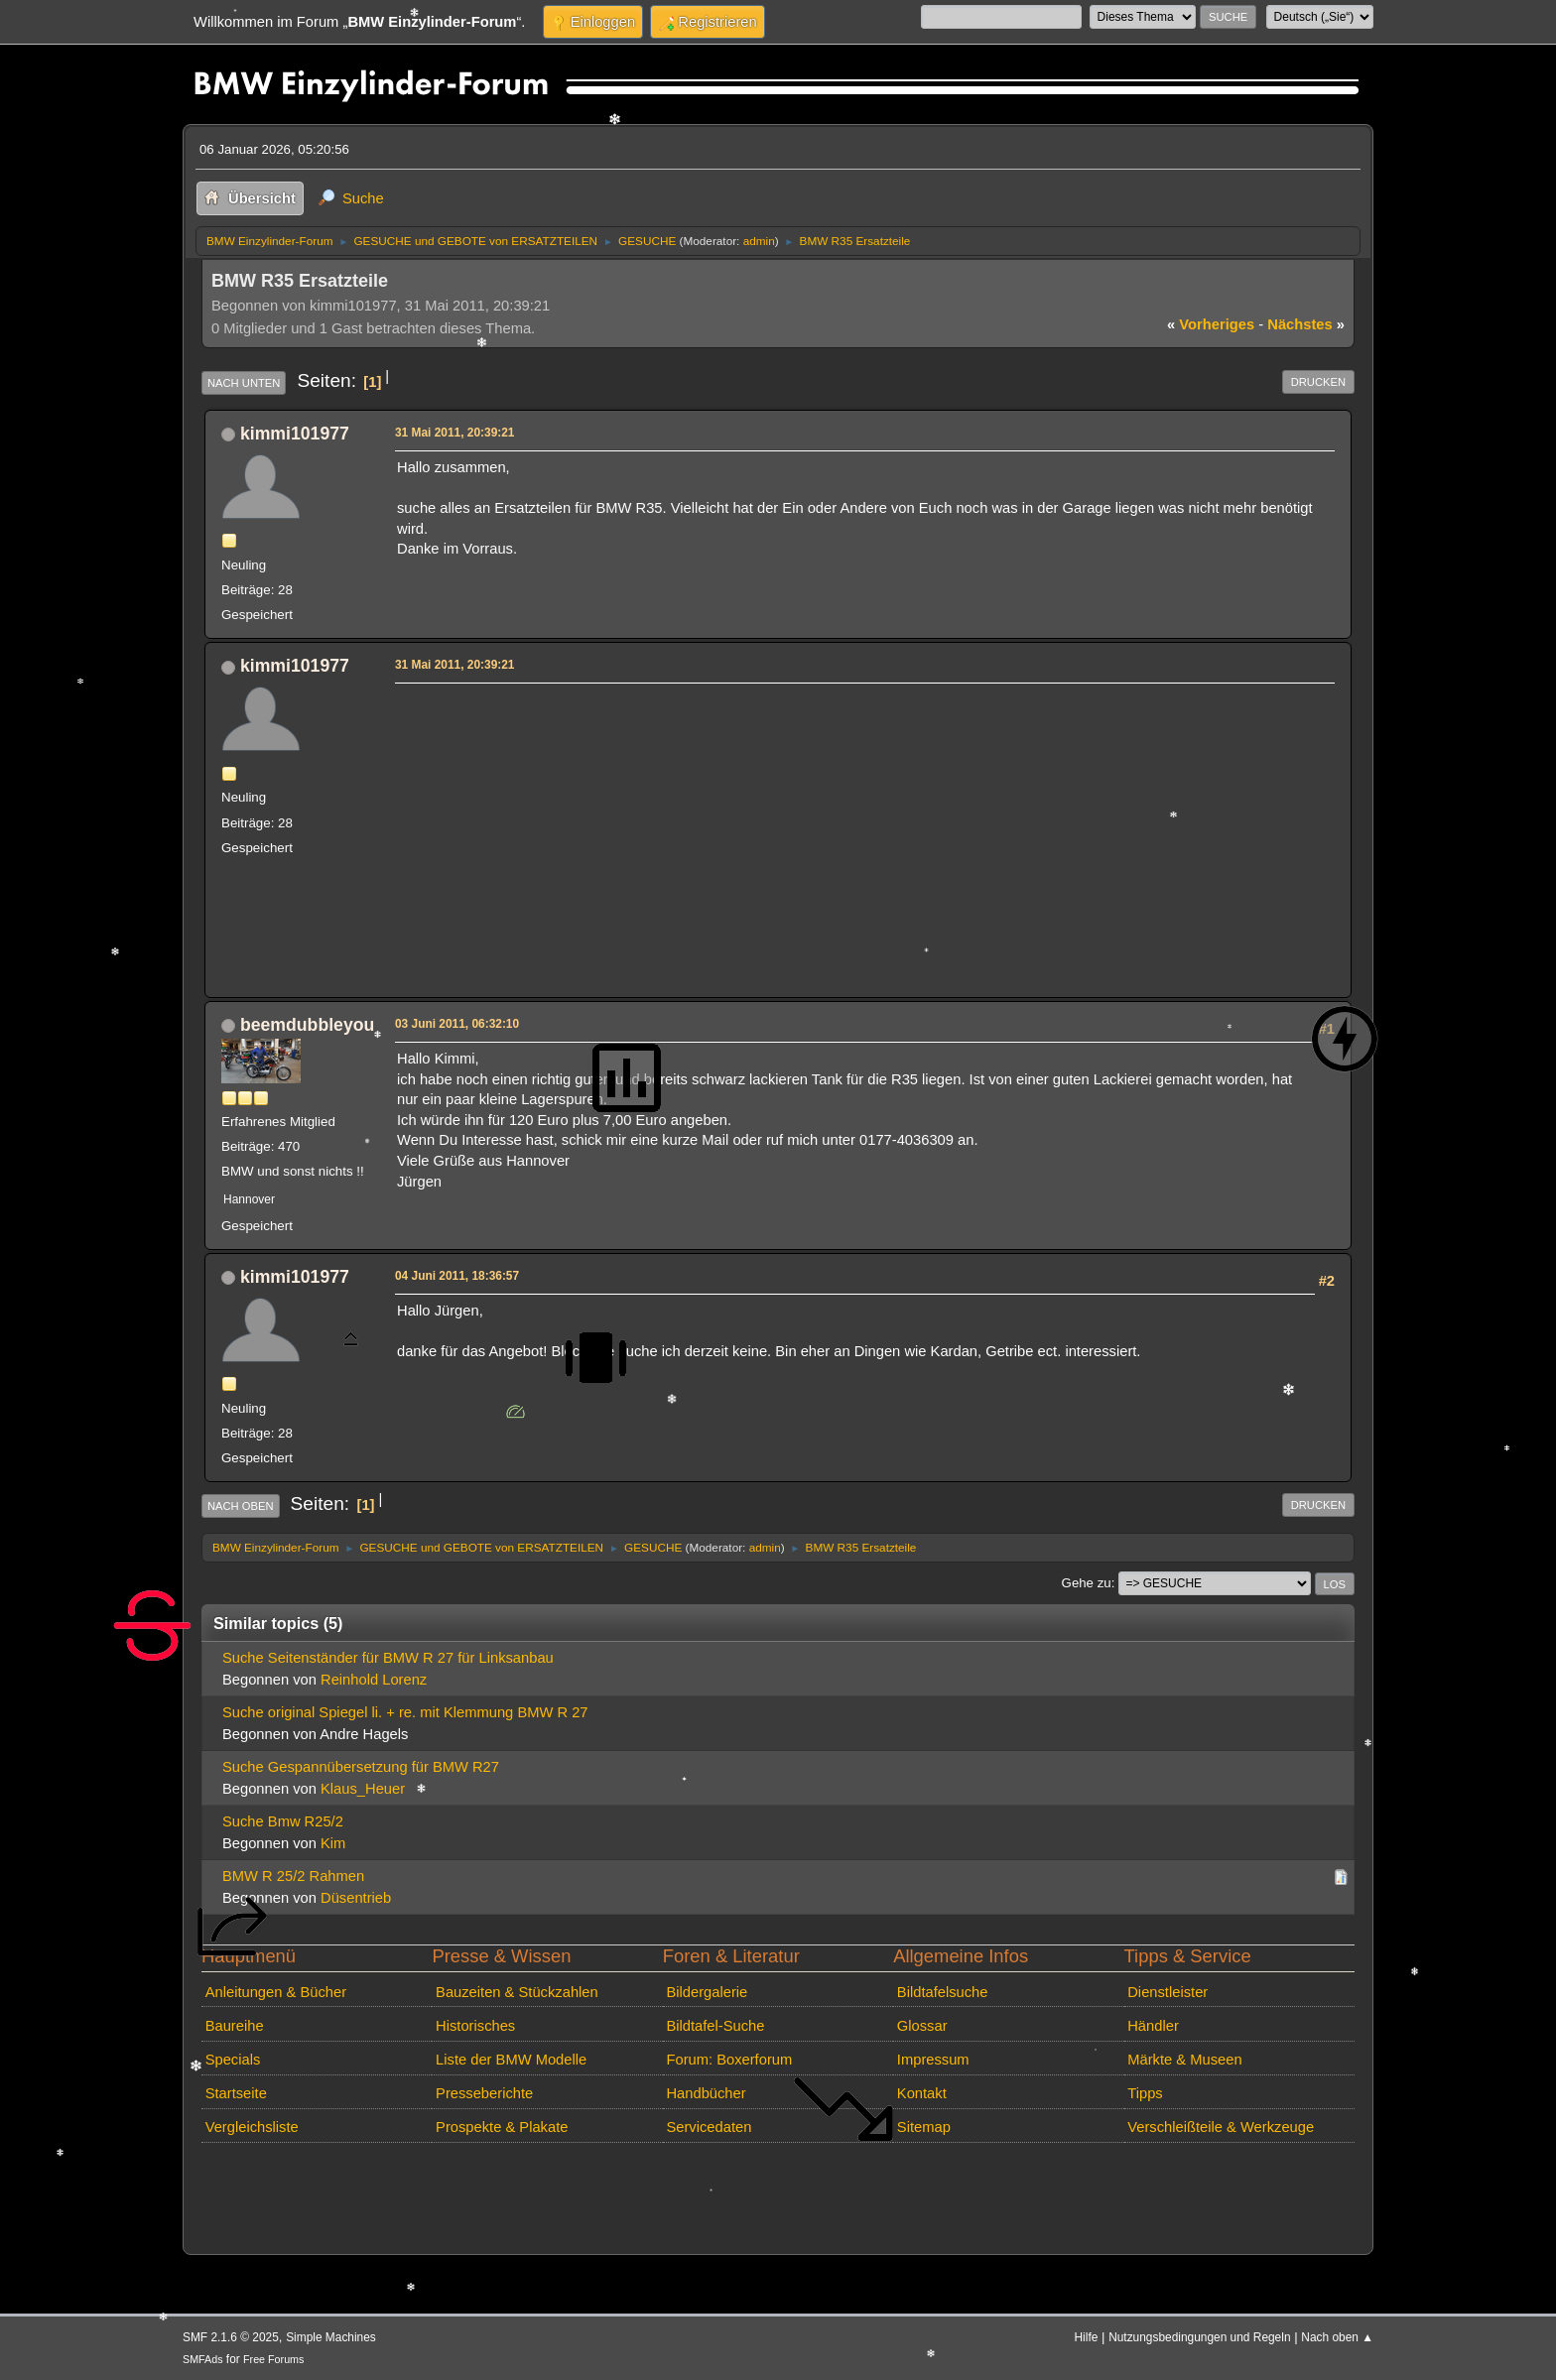  What do you see at coordinates (1345, 1039) in the screenshot?
I see `indicates offline mode with cached content available` at bounding box center [1345, 1039].